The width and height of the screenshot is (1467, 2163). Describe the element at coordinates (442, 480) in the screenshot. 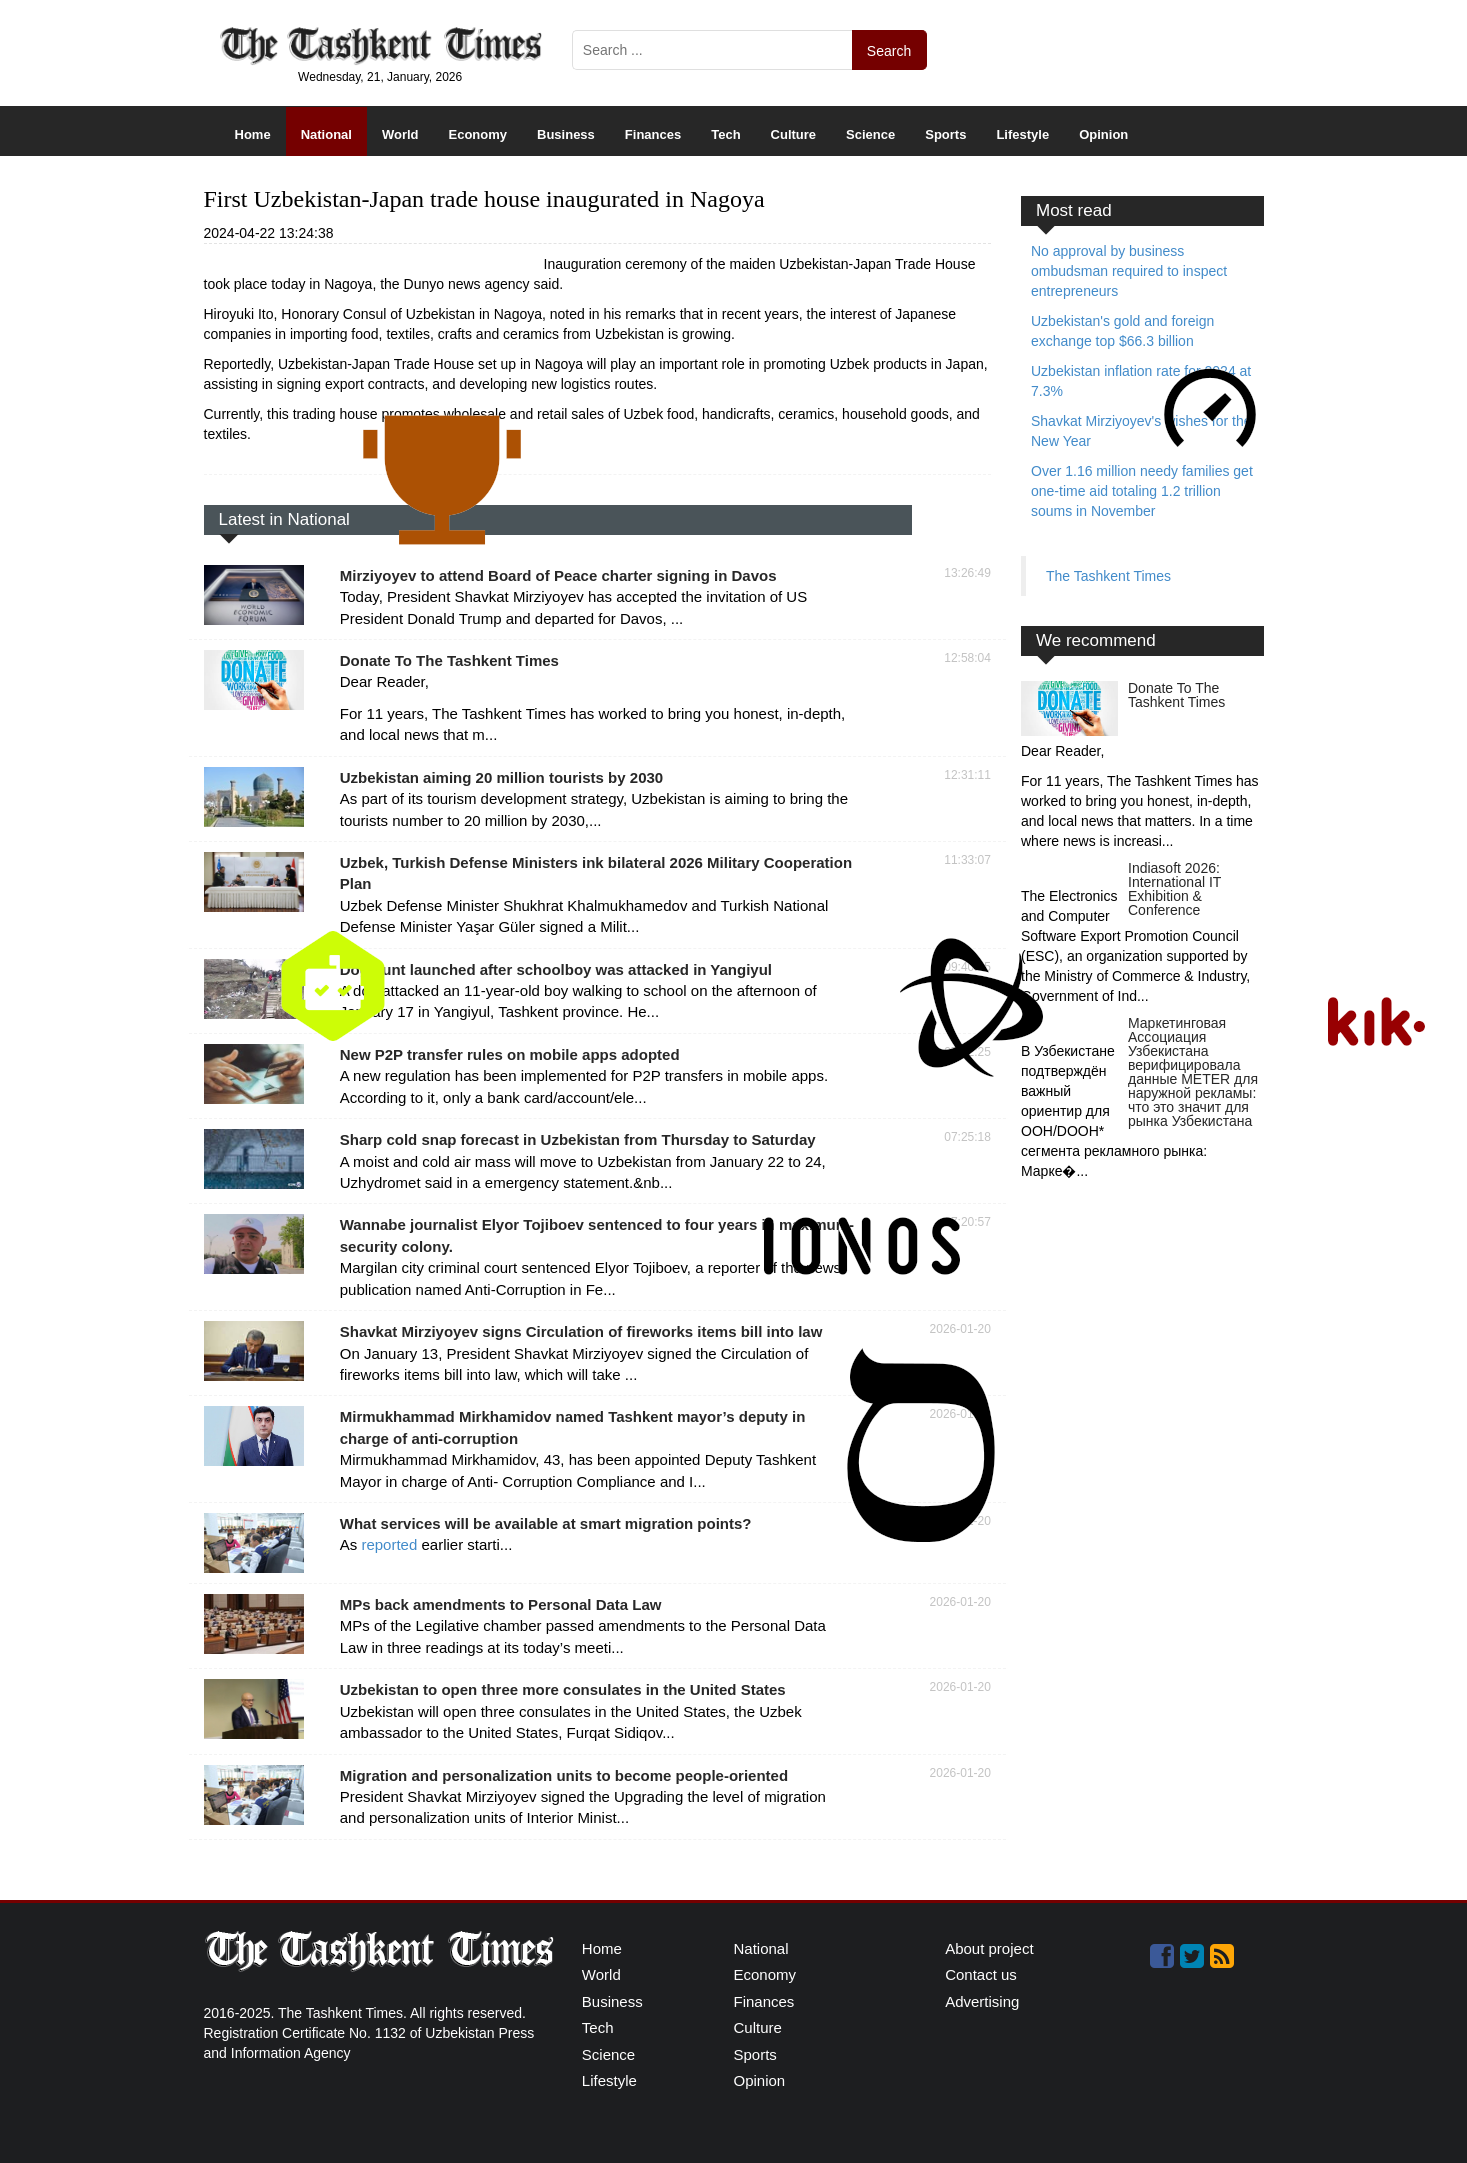

I see `view achievements or awards` at that location.